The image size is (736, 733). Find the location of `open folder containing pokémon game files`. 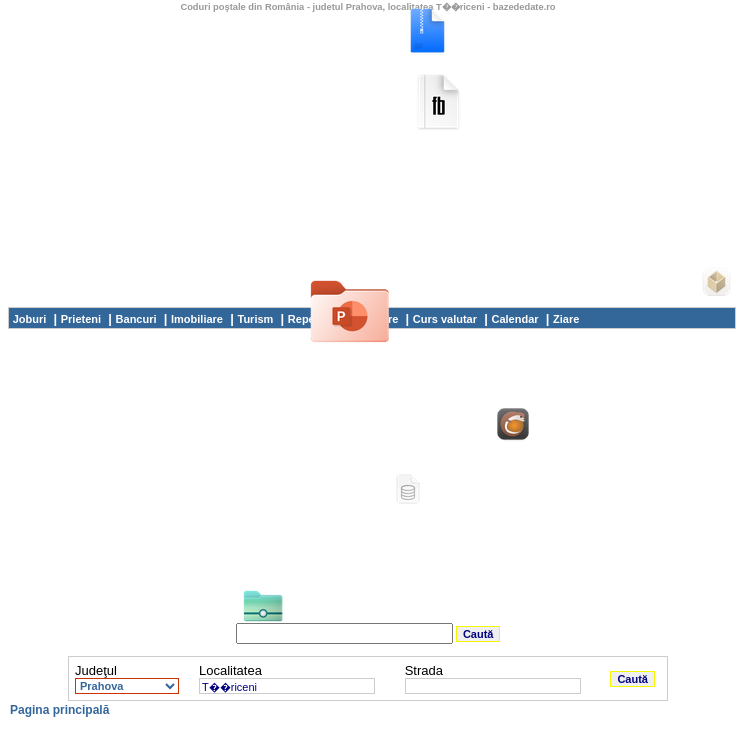

open folder containing pokémon game files is located at coordinates (263, 607).